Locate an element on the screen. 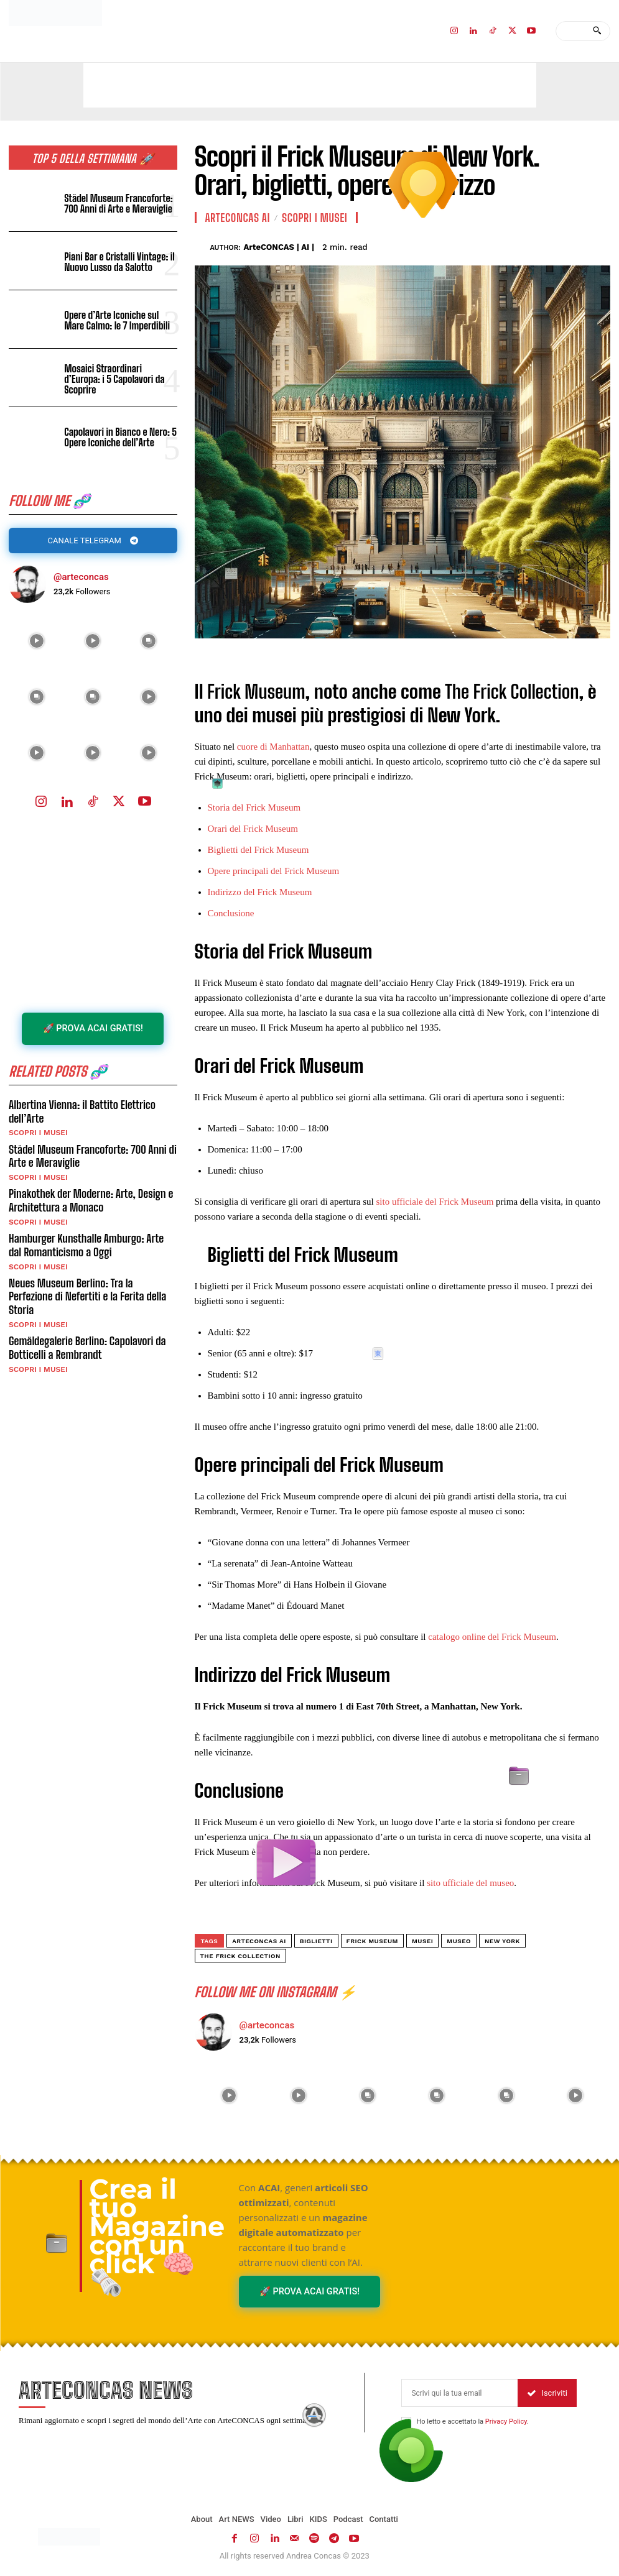  open field service management app is located at coordinates (423, 183).